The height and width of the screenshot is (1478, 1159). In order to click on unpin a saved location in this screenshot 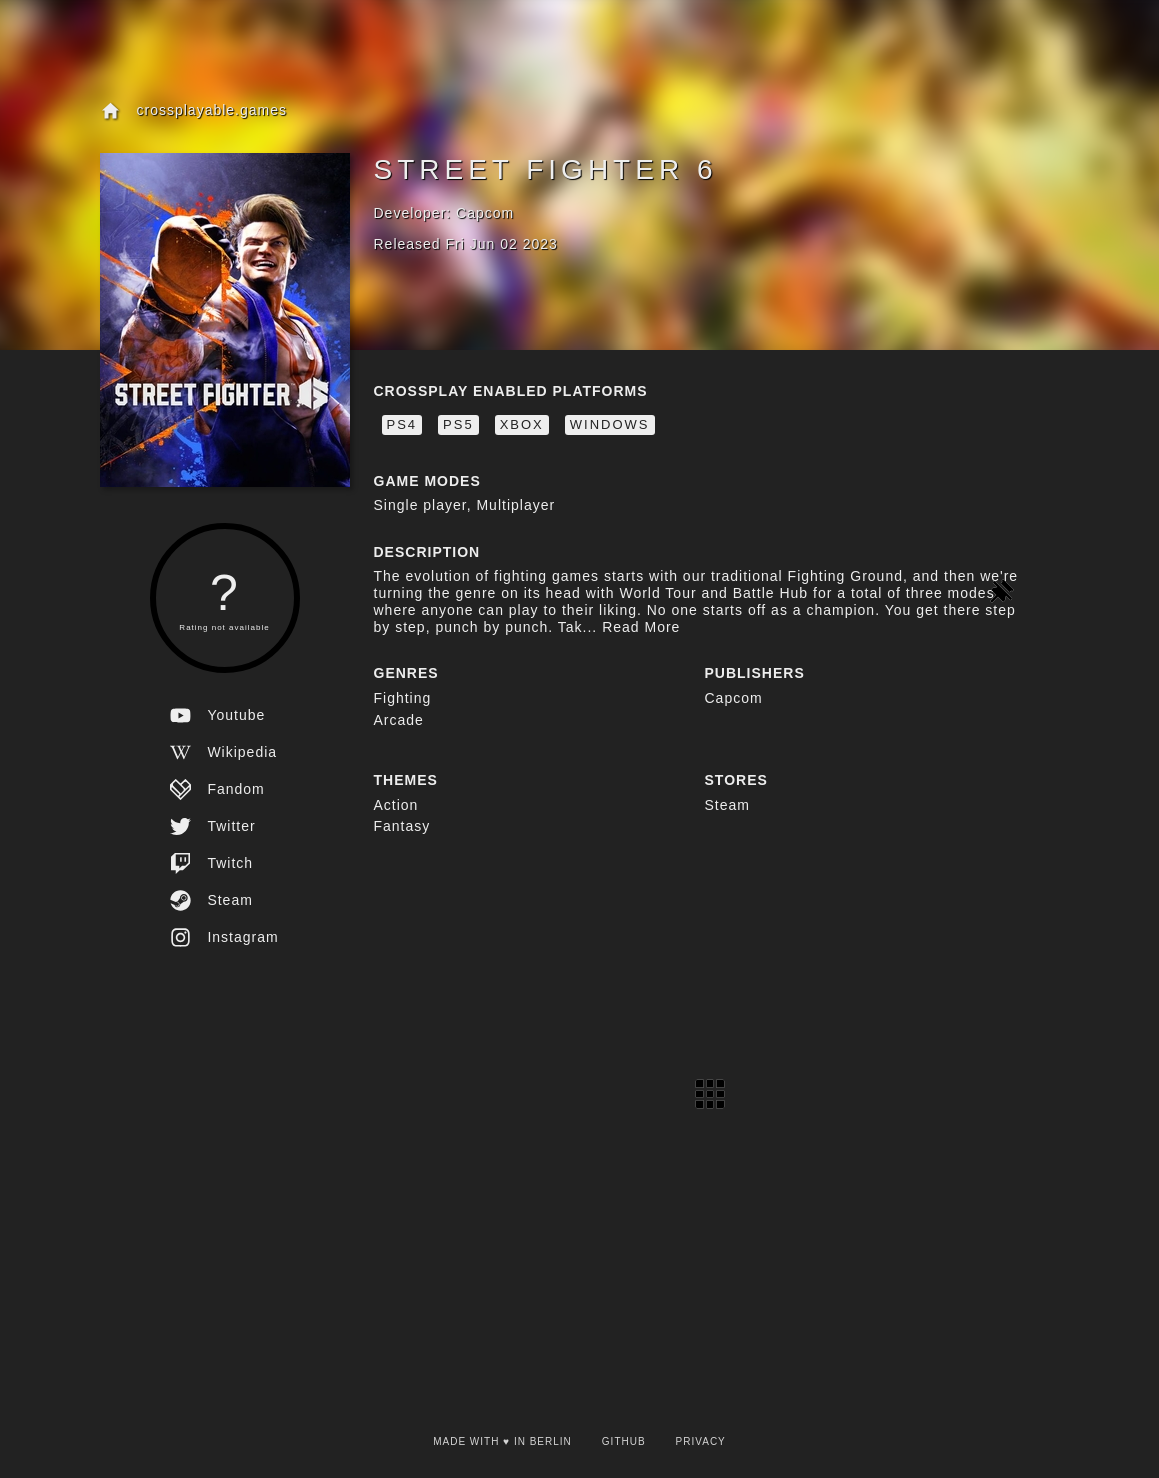, I will do `click(1001, 592)`.